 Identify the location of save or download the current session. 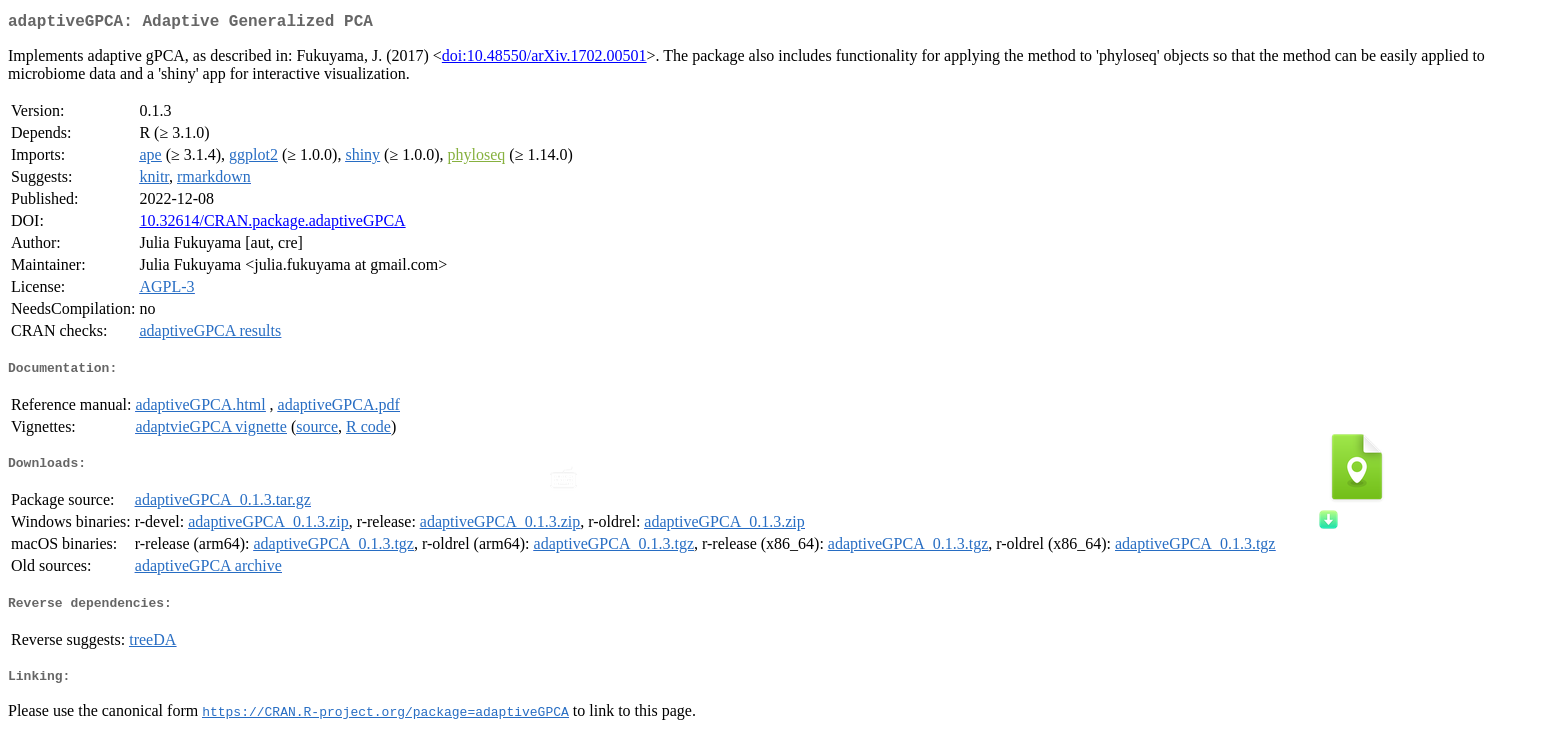
(1328, 519).